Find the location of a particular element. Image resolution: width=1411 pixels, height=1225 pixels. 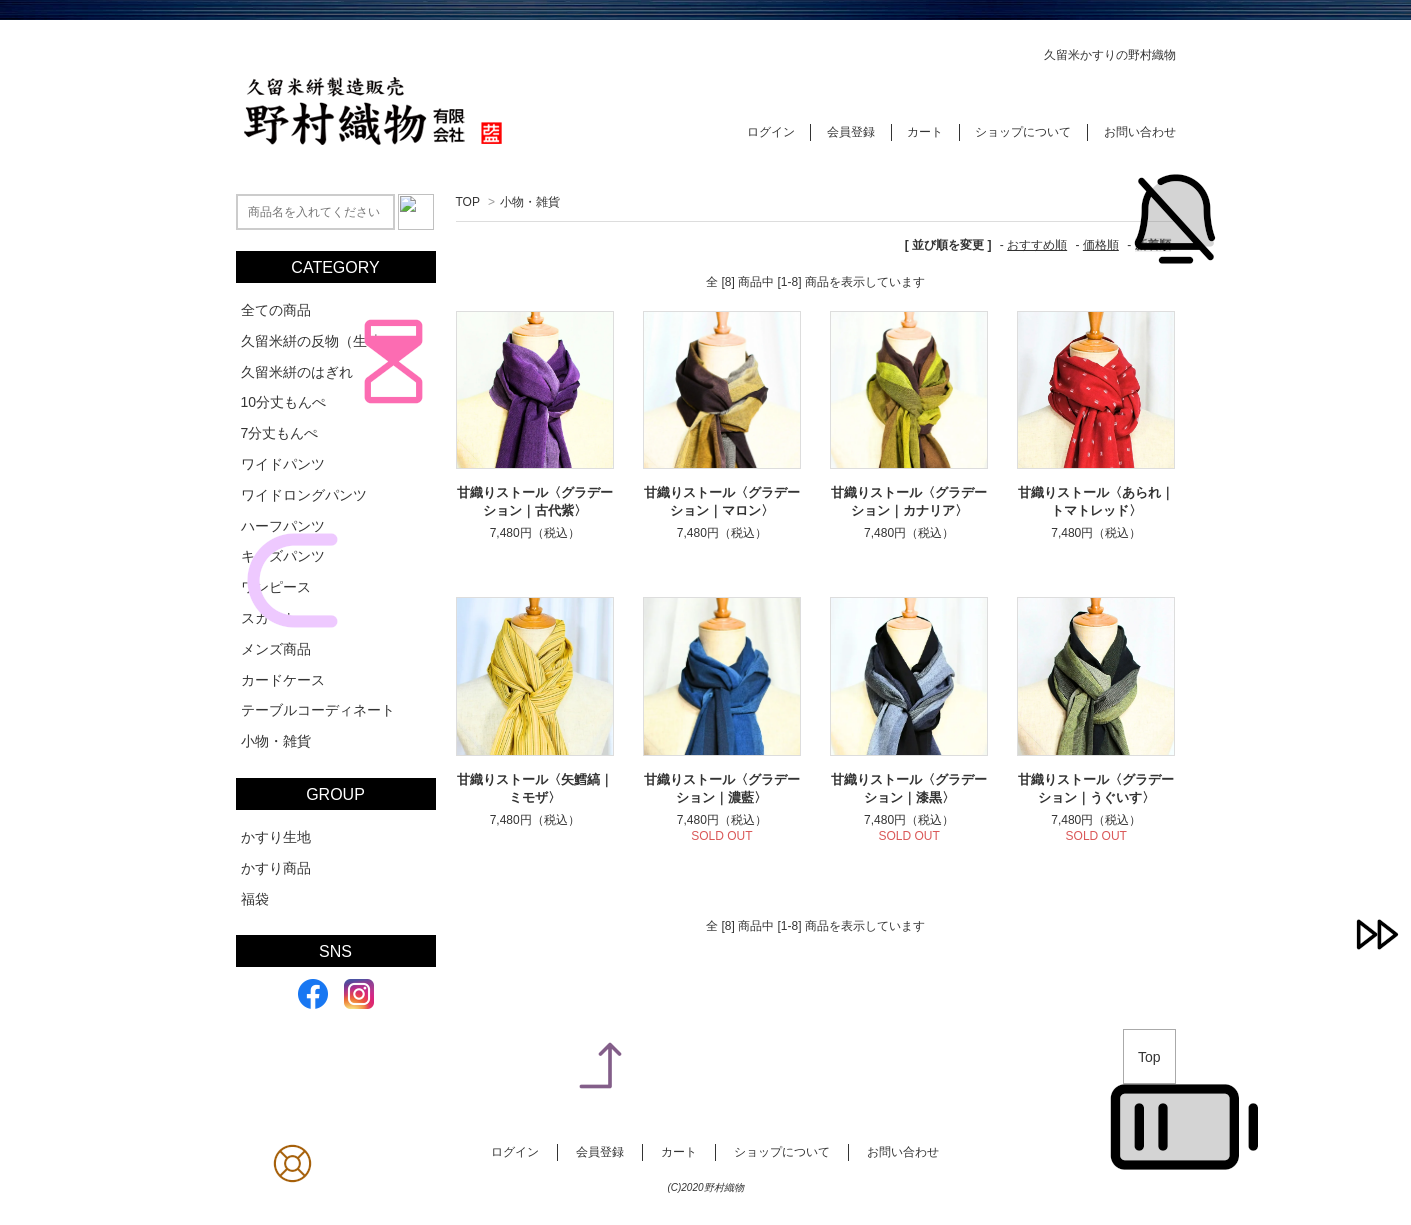

indicates a proper subset relationship in mathematical notation is located at coordinates (294, 580).